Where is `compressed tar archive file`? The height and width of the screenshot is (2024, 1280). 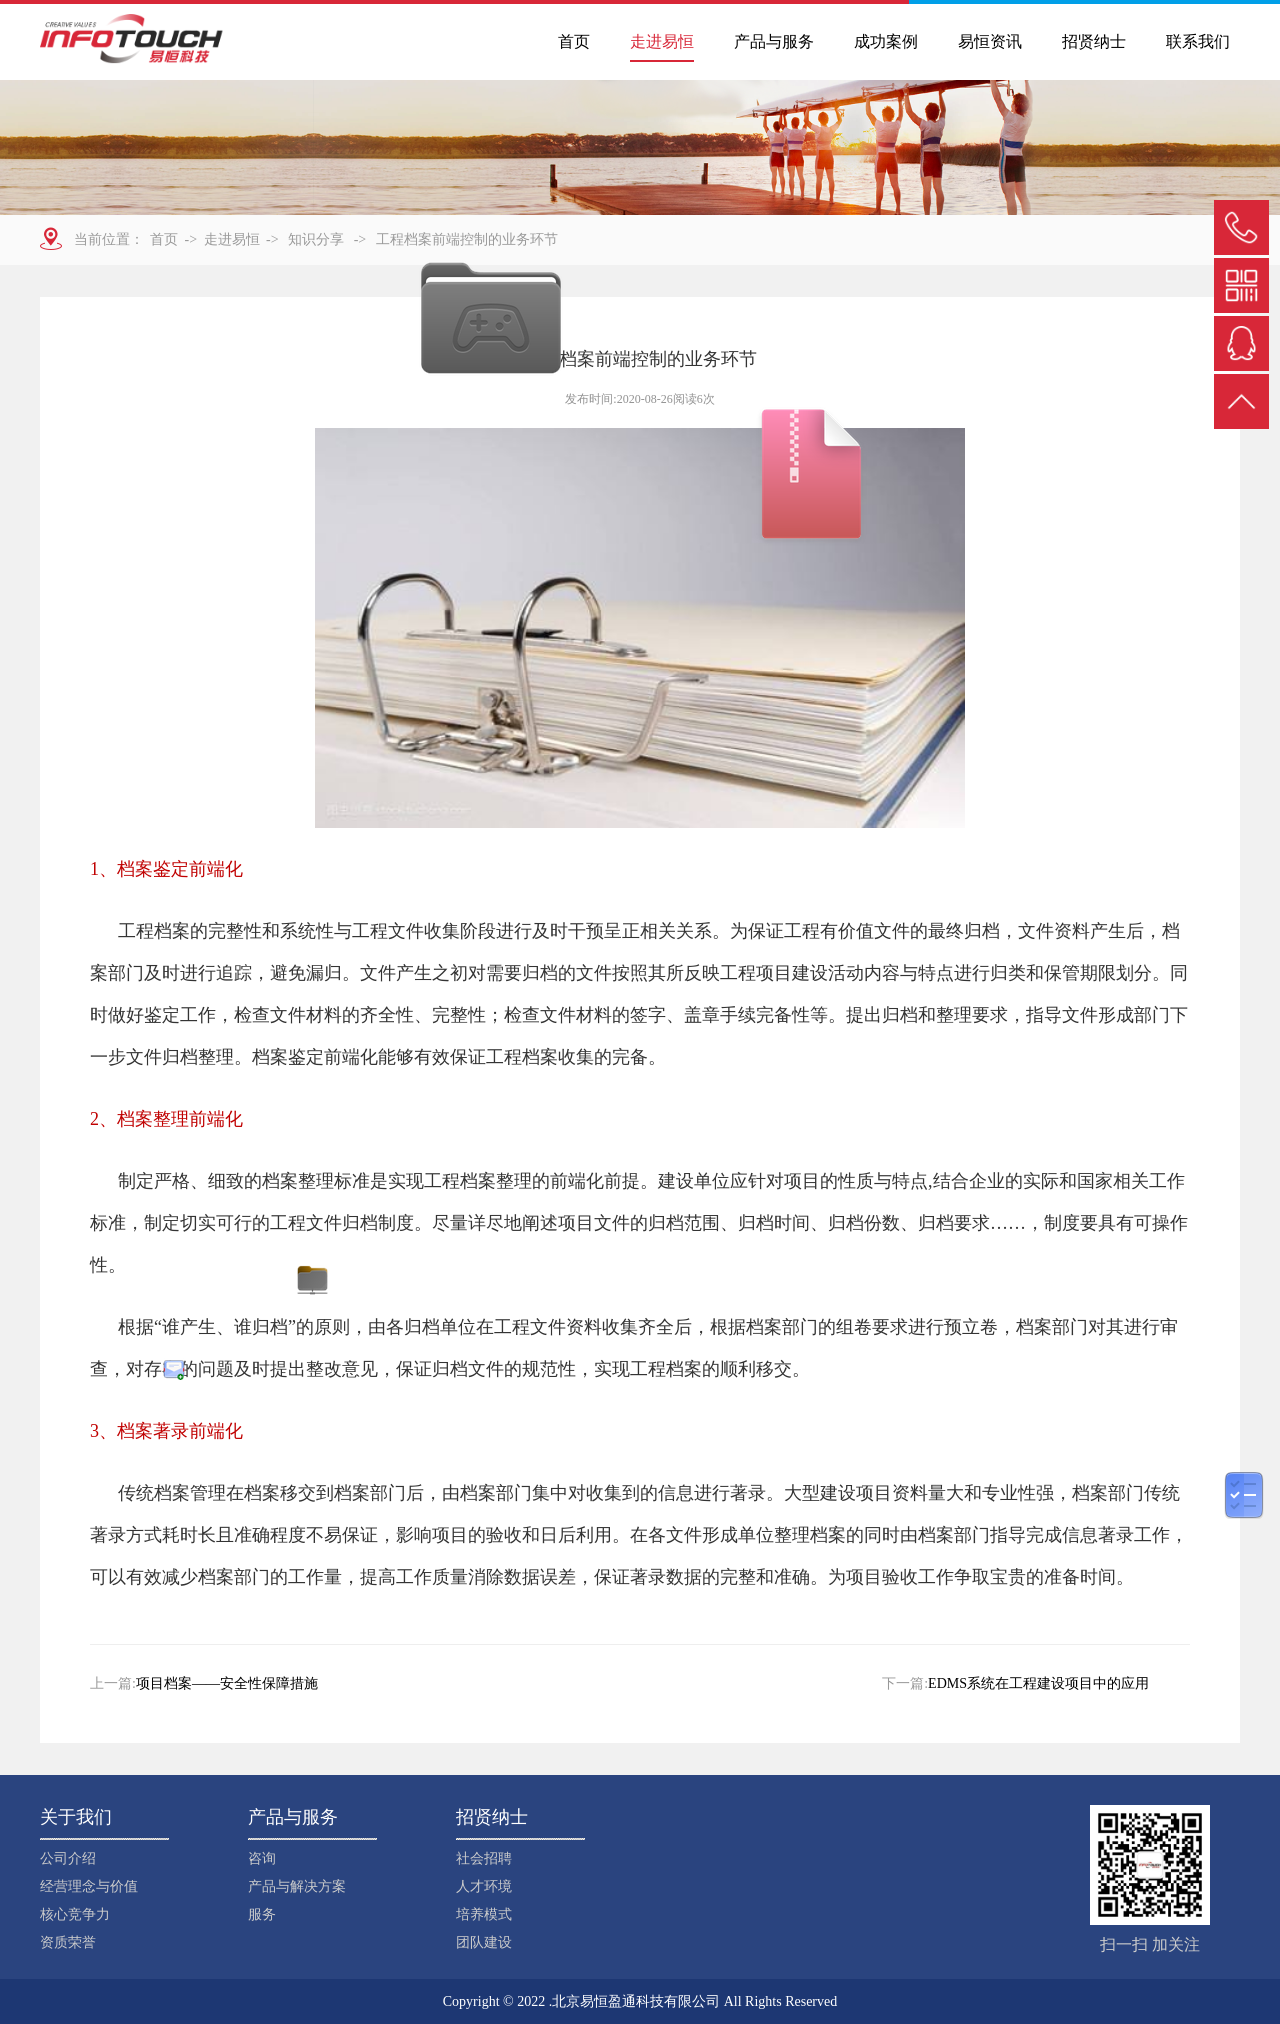
compressed tar archive file is located at coordinates (811, 476).